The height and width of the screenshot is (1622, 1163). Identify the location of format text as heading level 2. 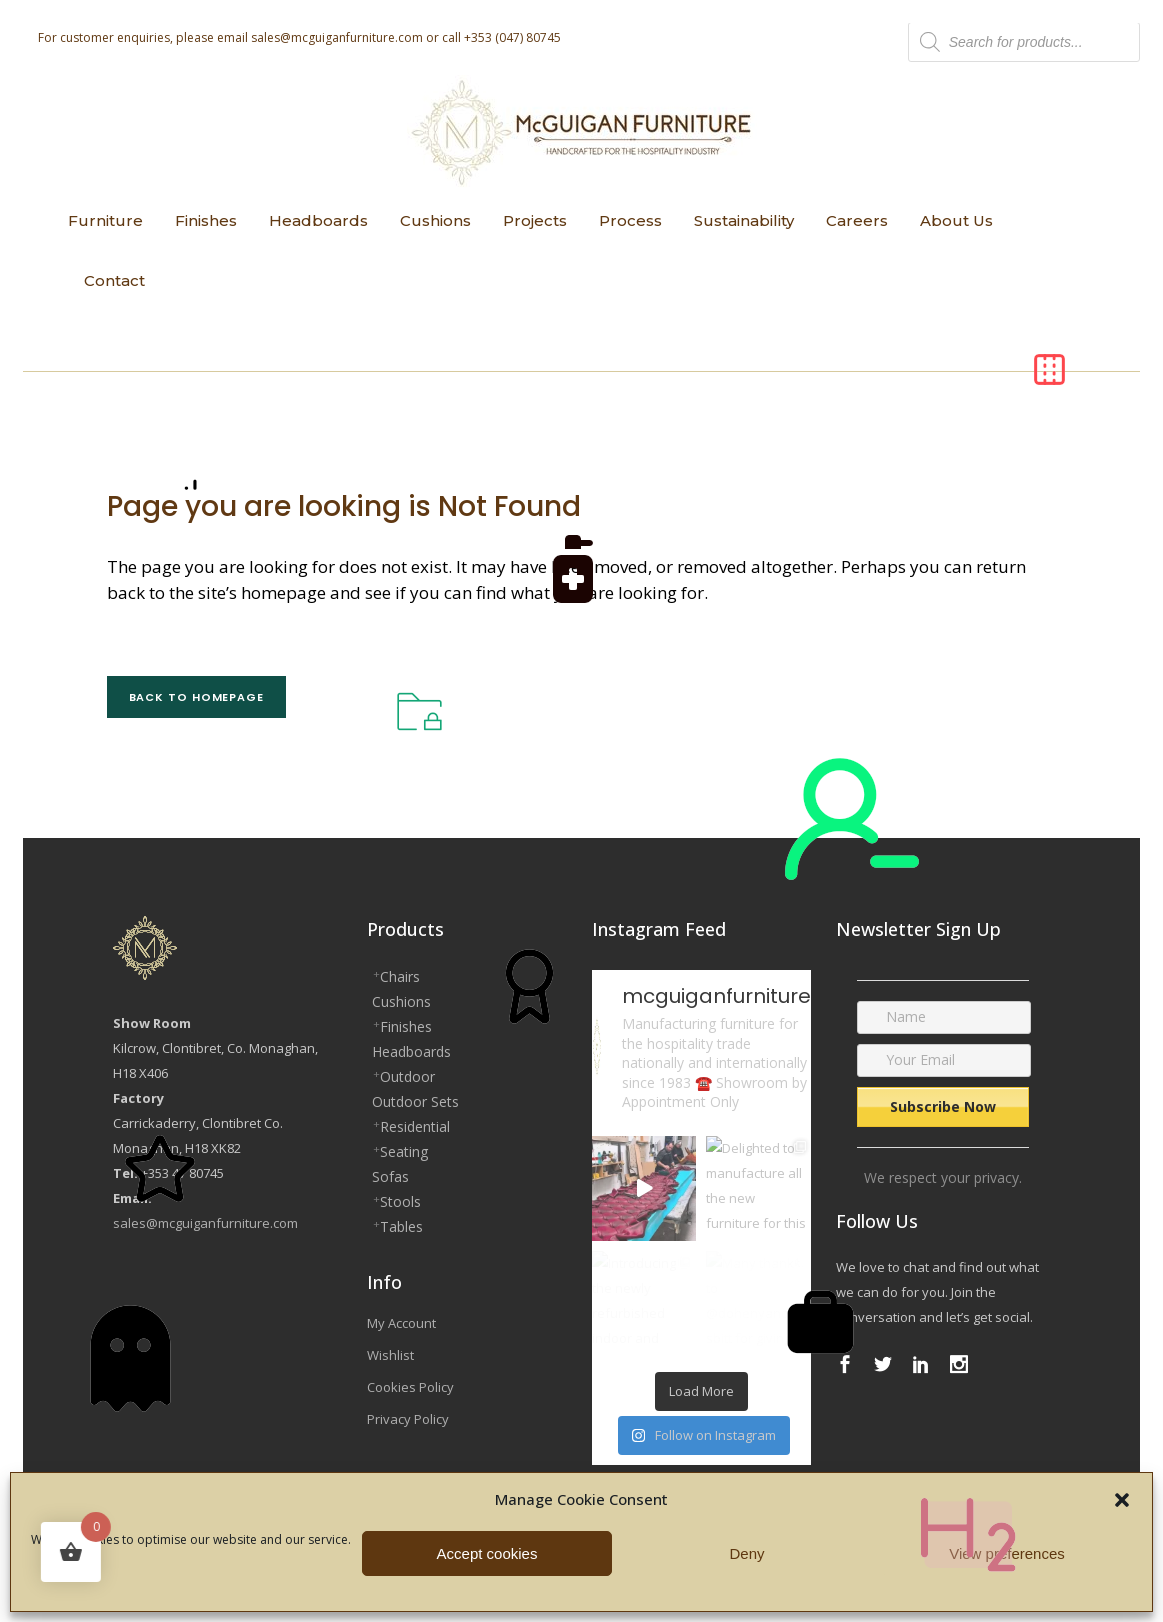
(963, 1533).